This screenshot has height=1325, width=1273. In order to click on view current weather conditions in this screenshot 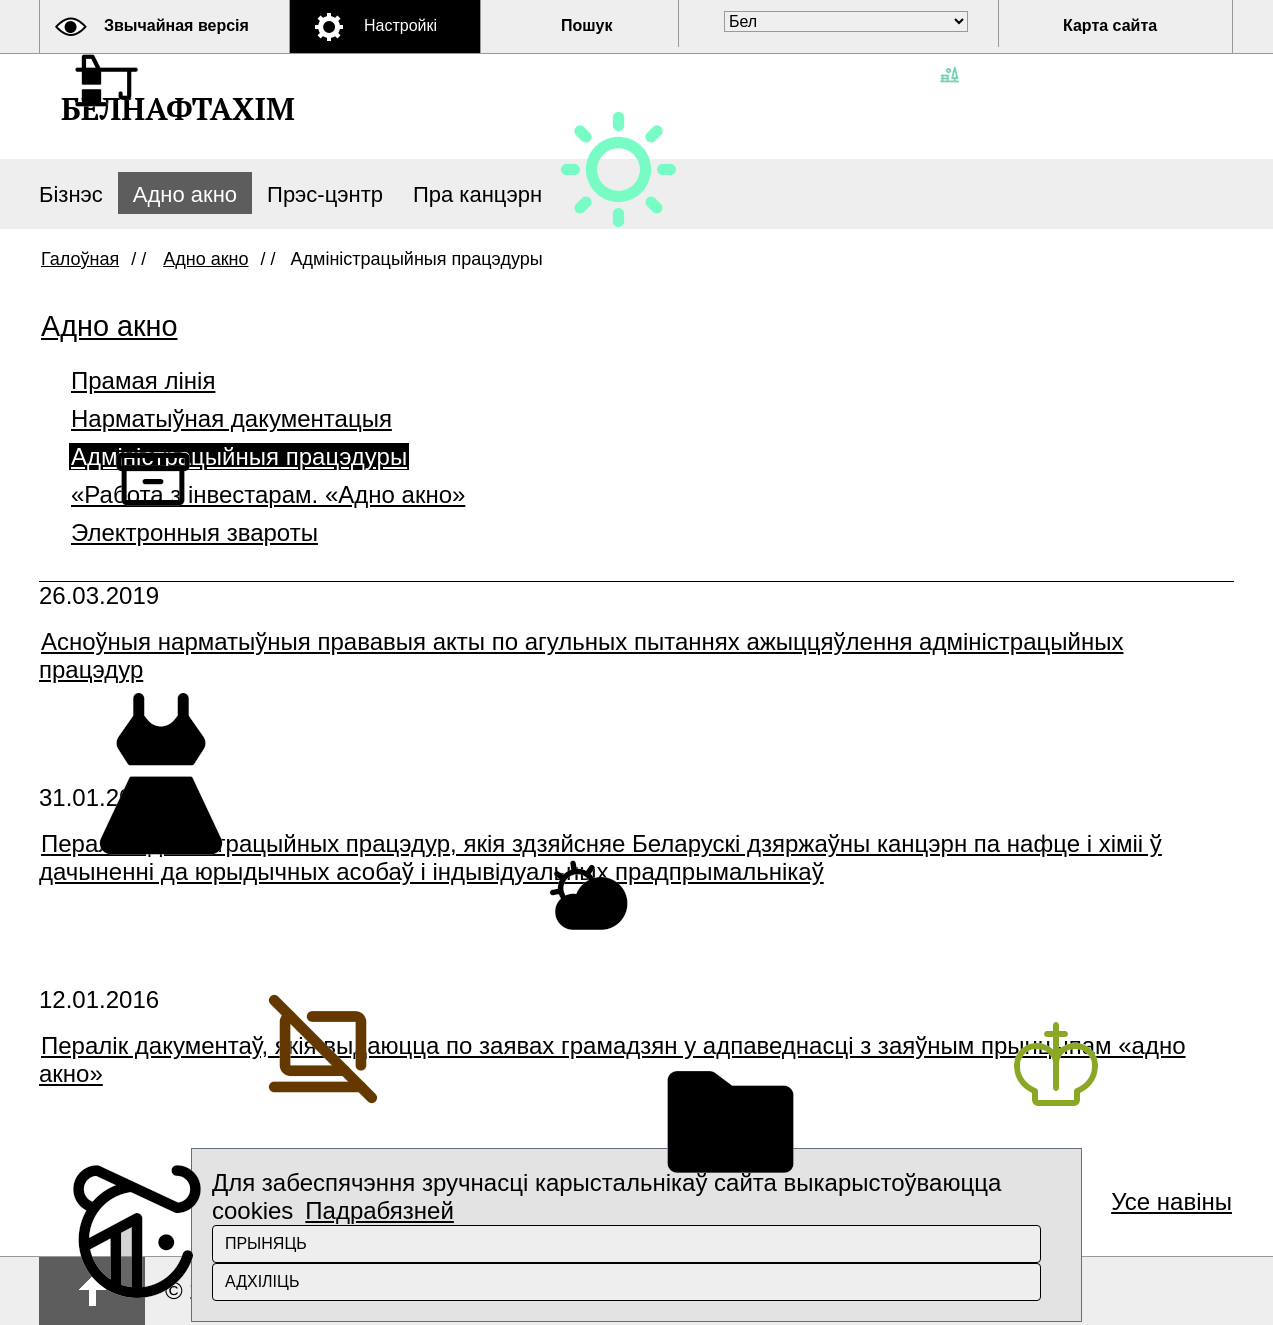, I will do `click(588, 896)`.